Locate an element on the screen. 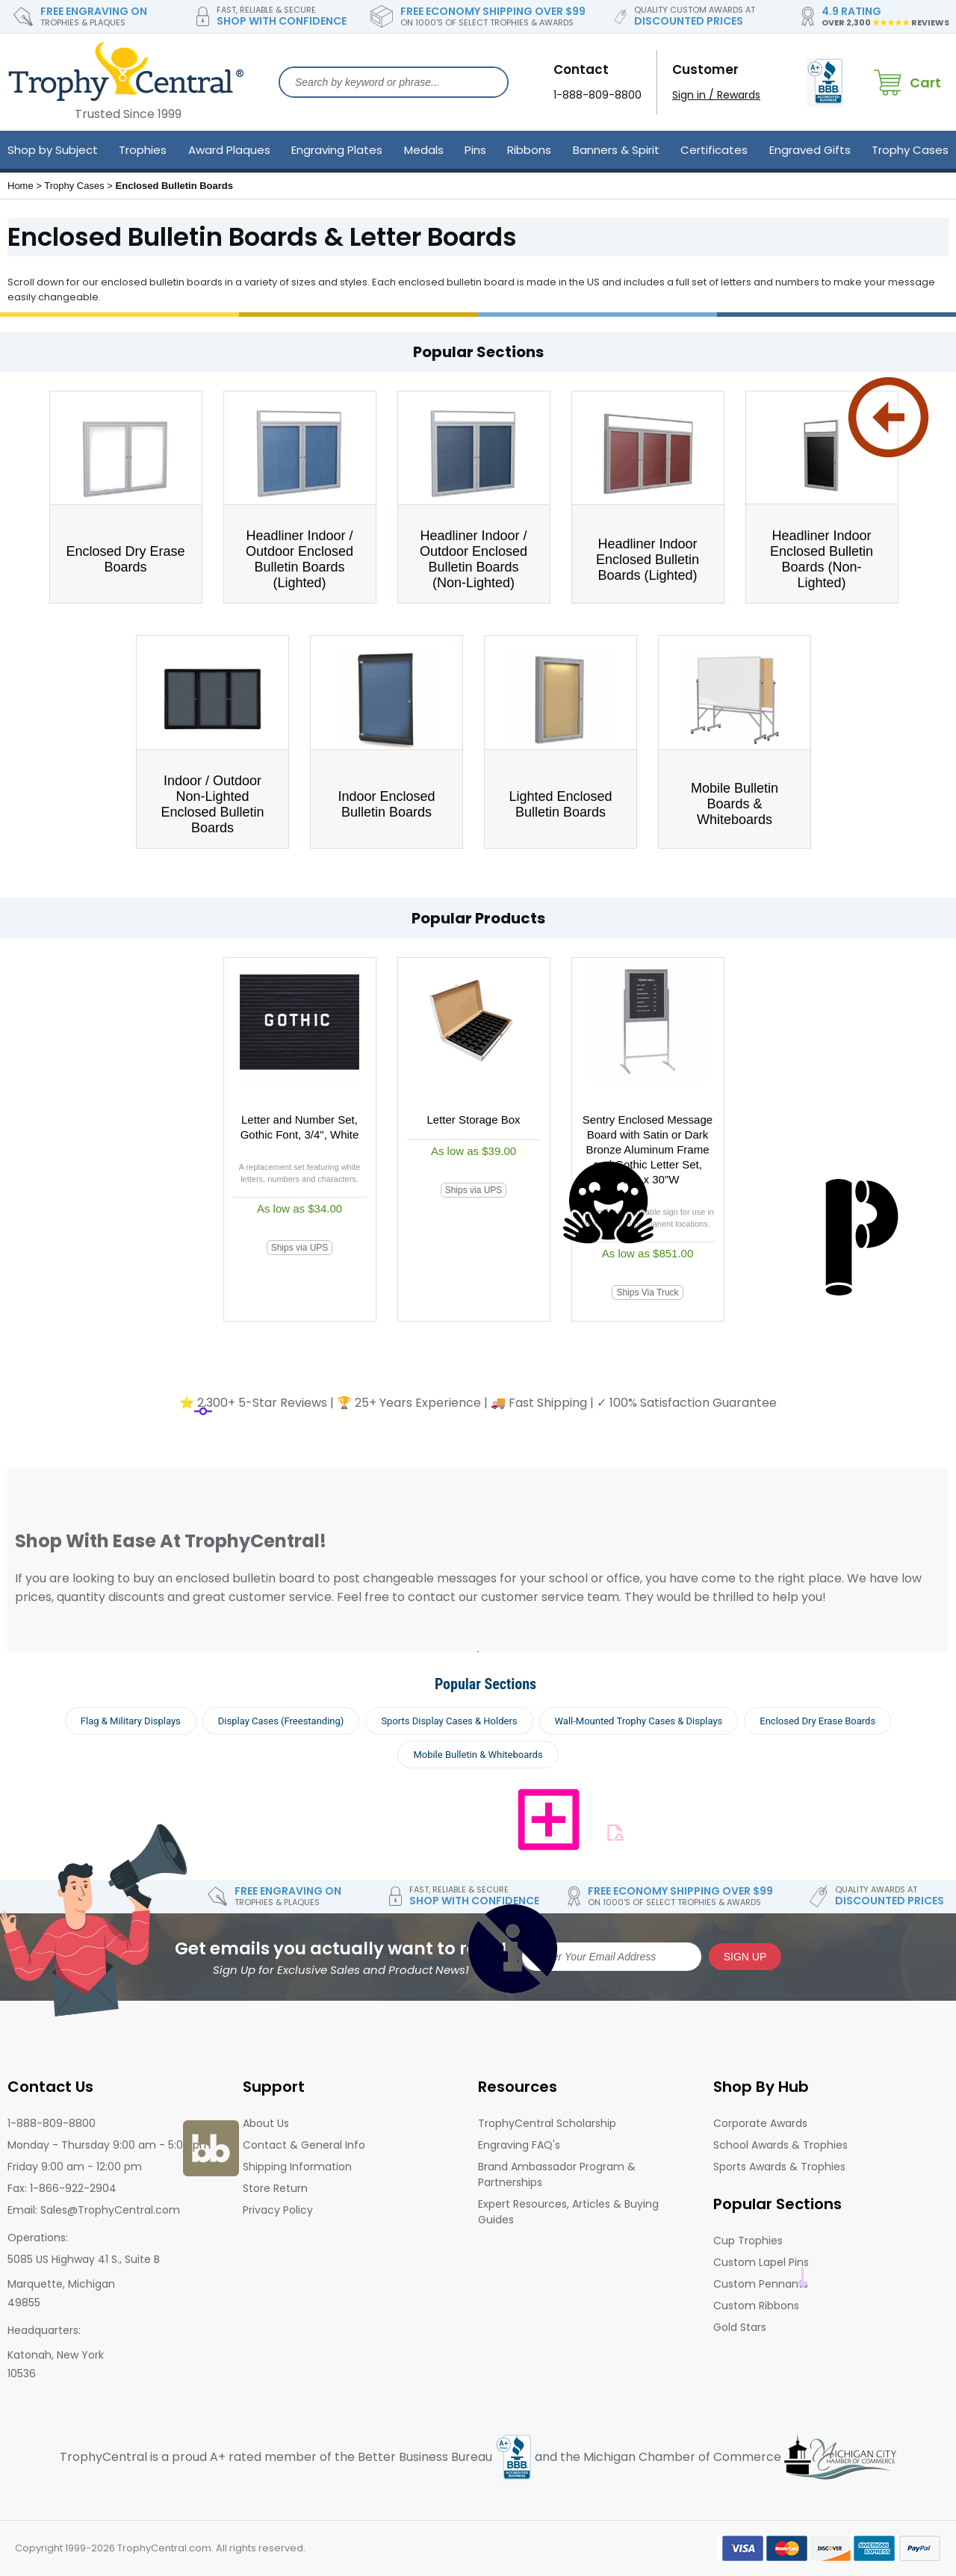 Image resolution: width=956 pixels, height=2576 pixels. upload file to cloud storage is located at coordinates (615, 1833).